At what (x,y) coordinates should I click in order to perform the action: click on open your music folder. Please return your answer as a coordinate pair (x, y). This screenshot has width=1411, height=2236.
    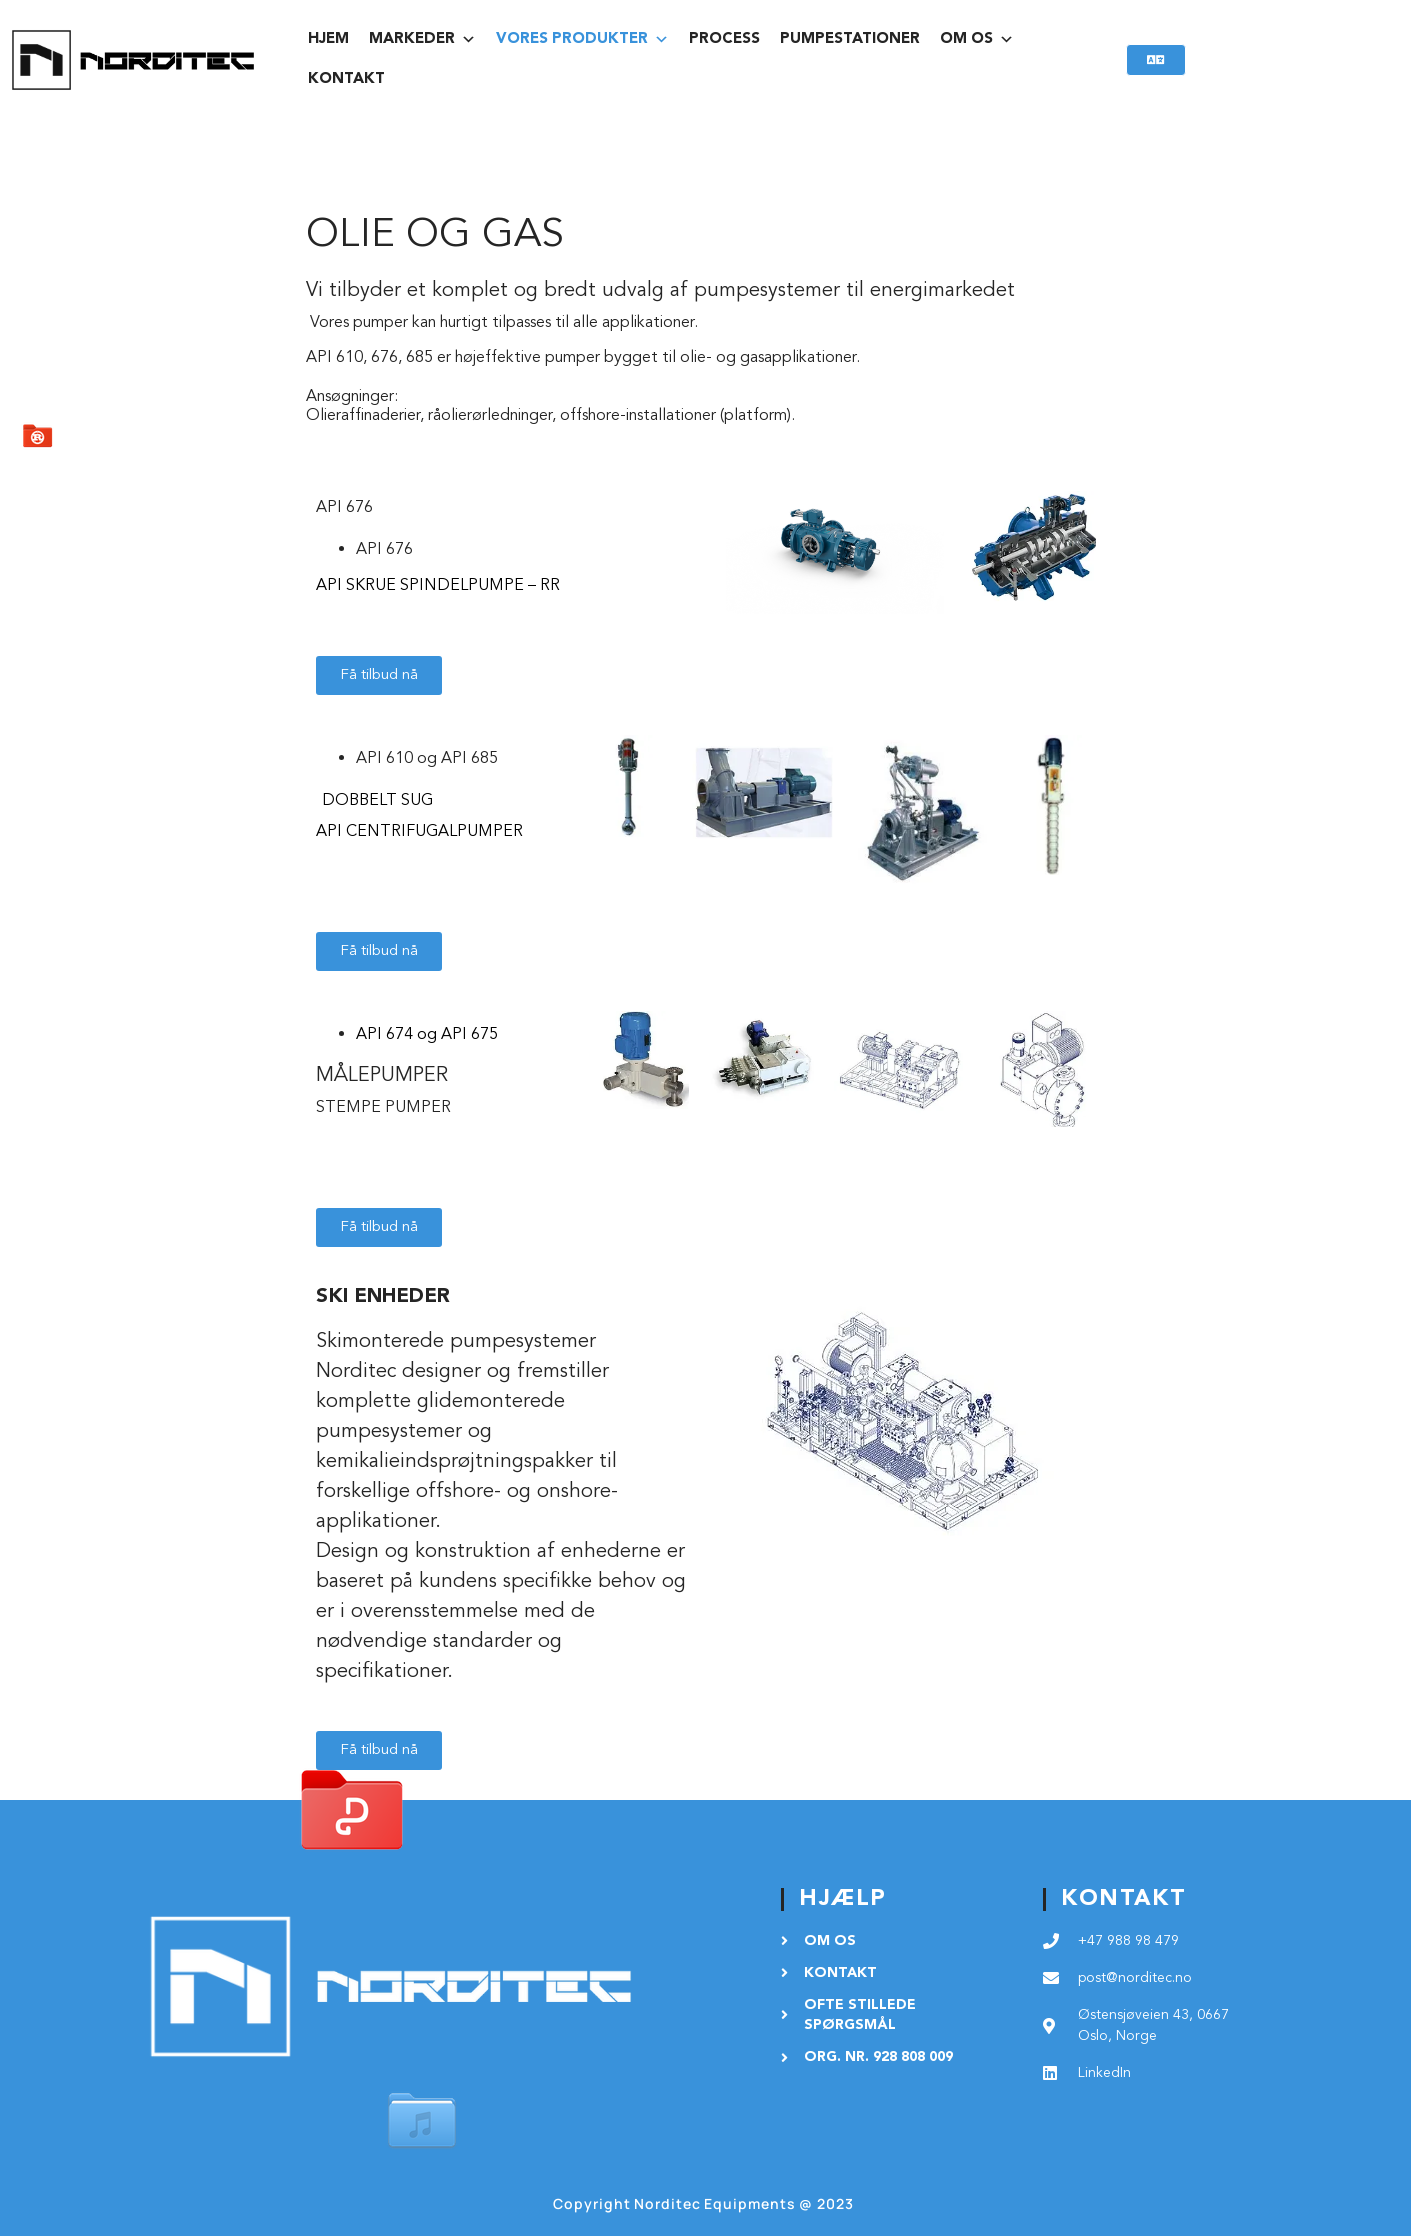
    Looking at the image, I should click on (422, 2120).